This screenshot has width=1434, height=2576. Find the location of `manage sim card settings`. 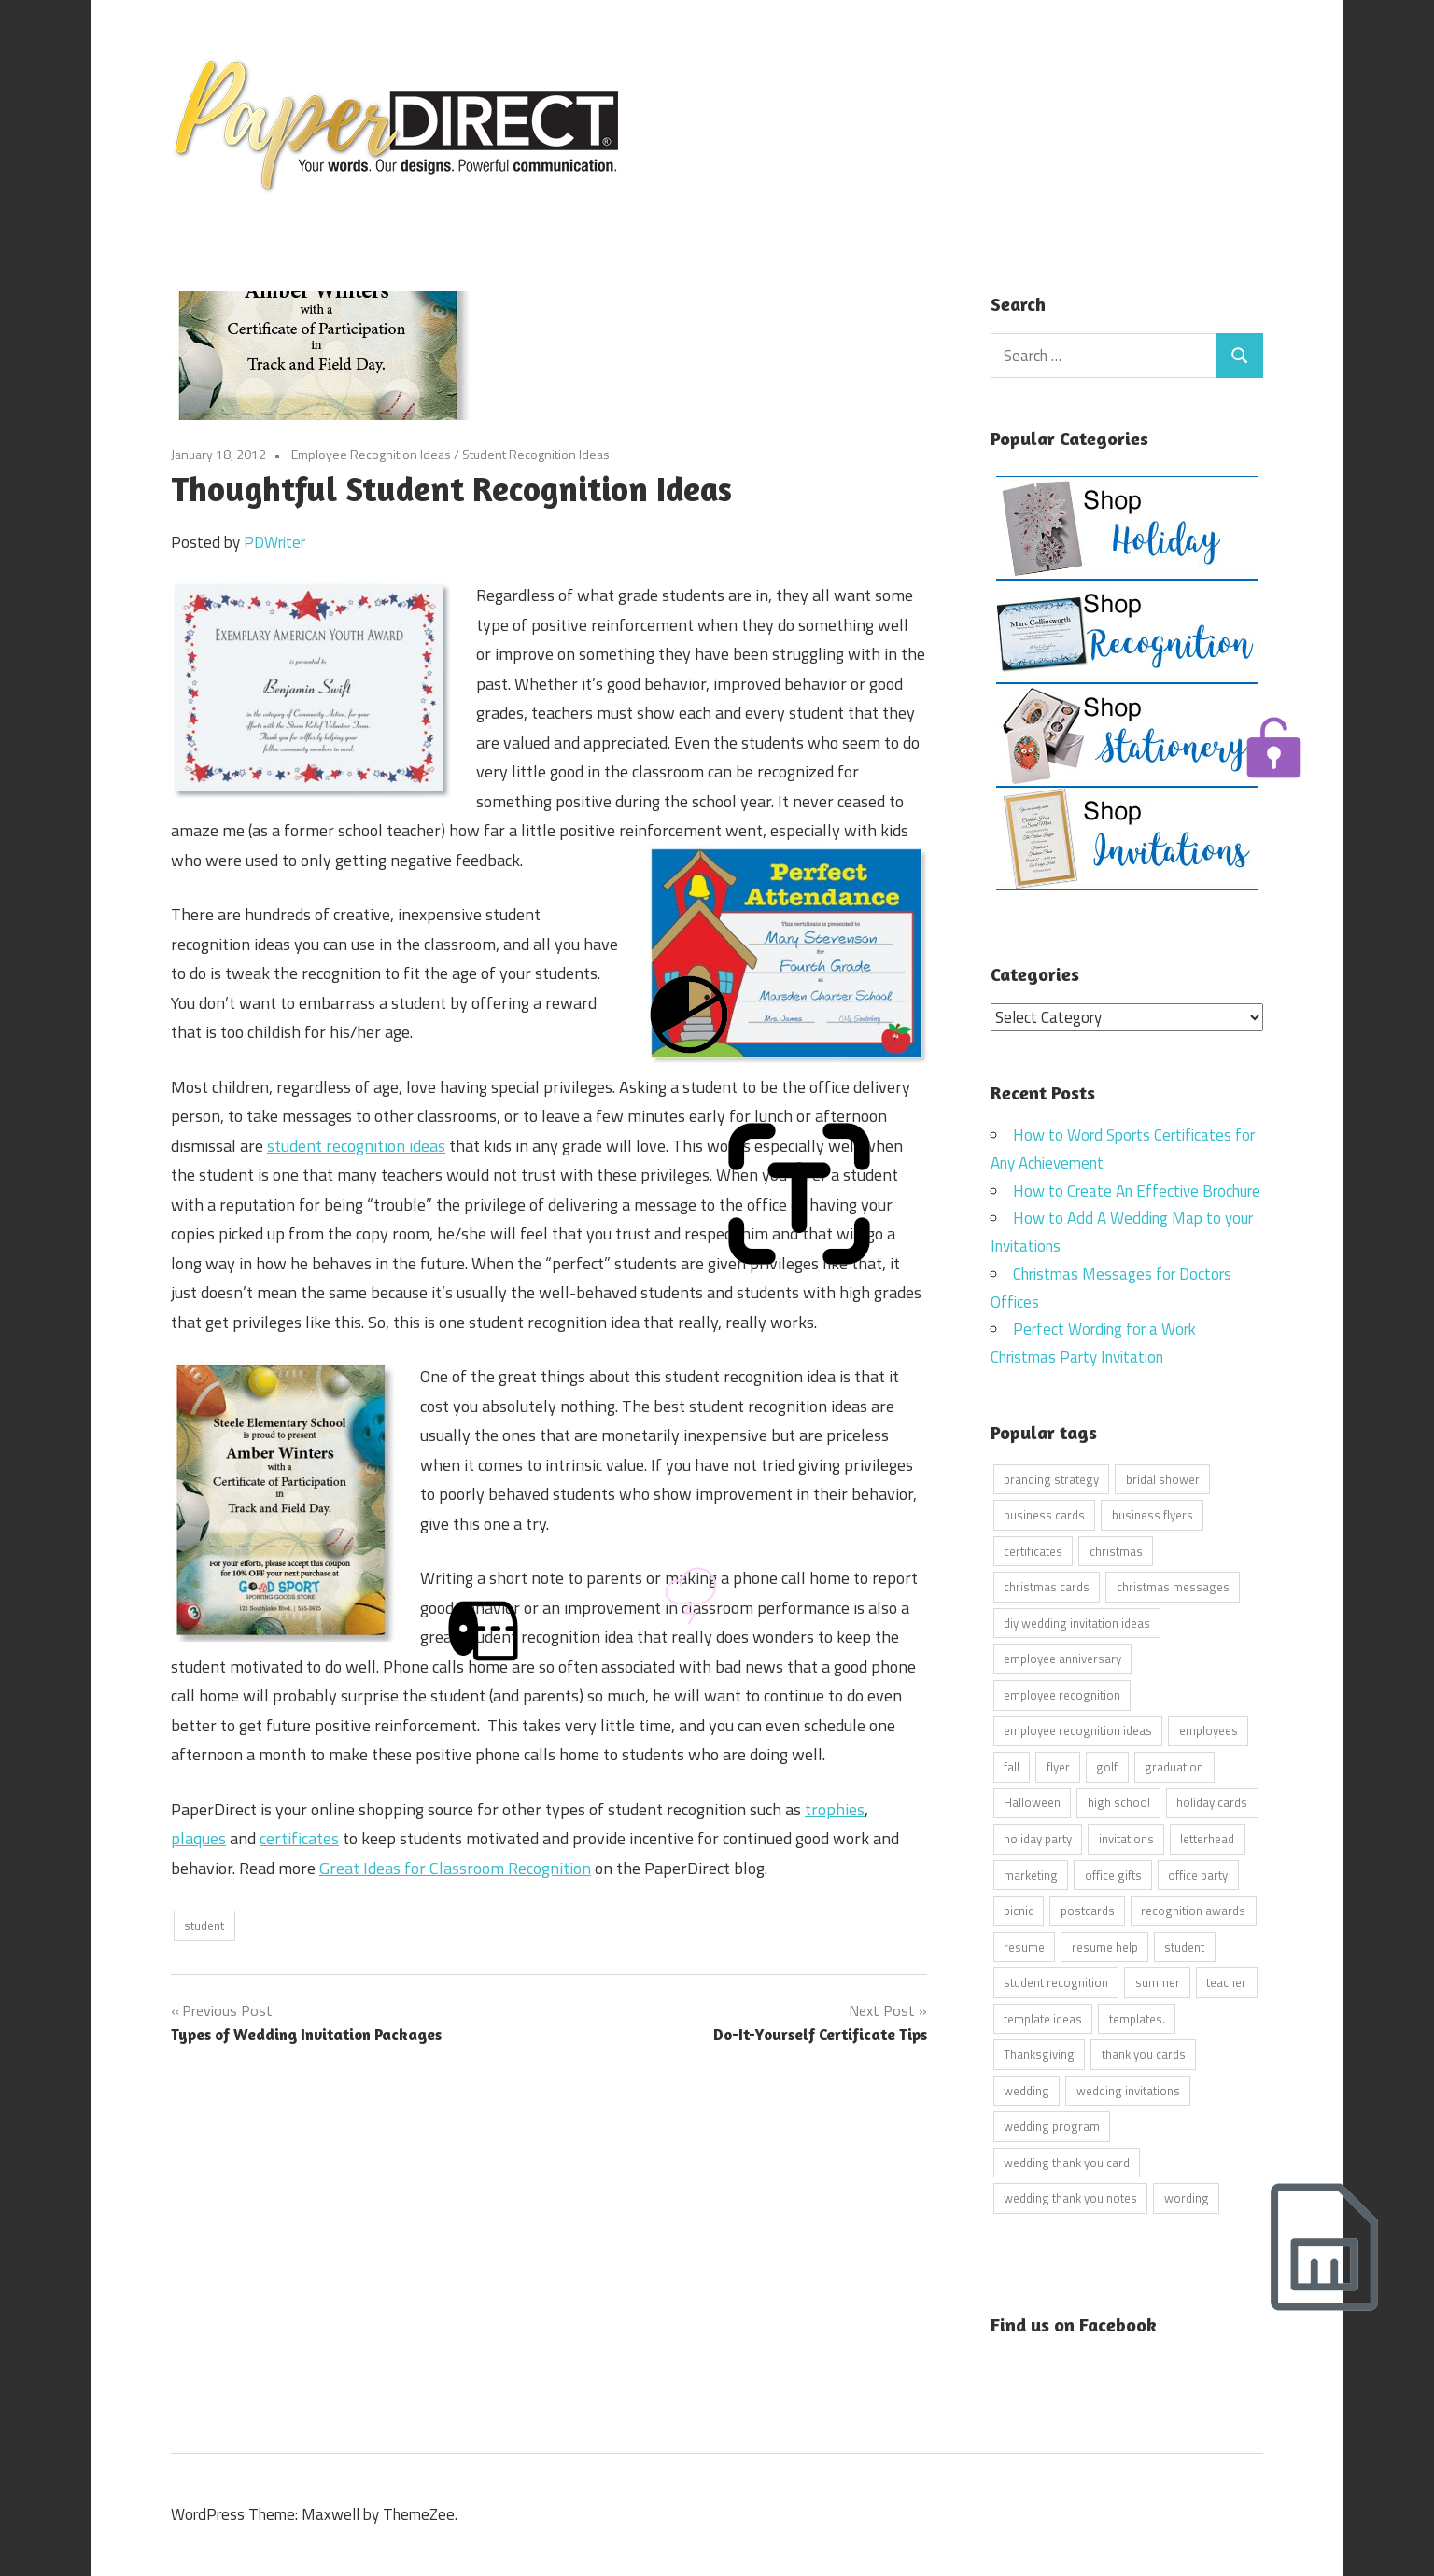

manage sim card settings is located at coordinates (1324, 2247).